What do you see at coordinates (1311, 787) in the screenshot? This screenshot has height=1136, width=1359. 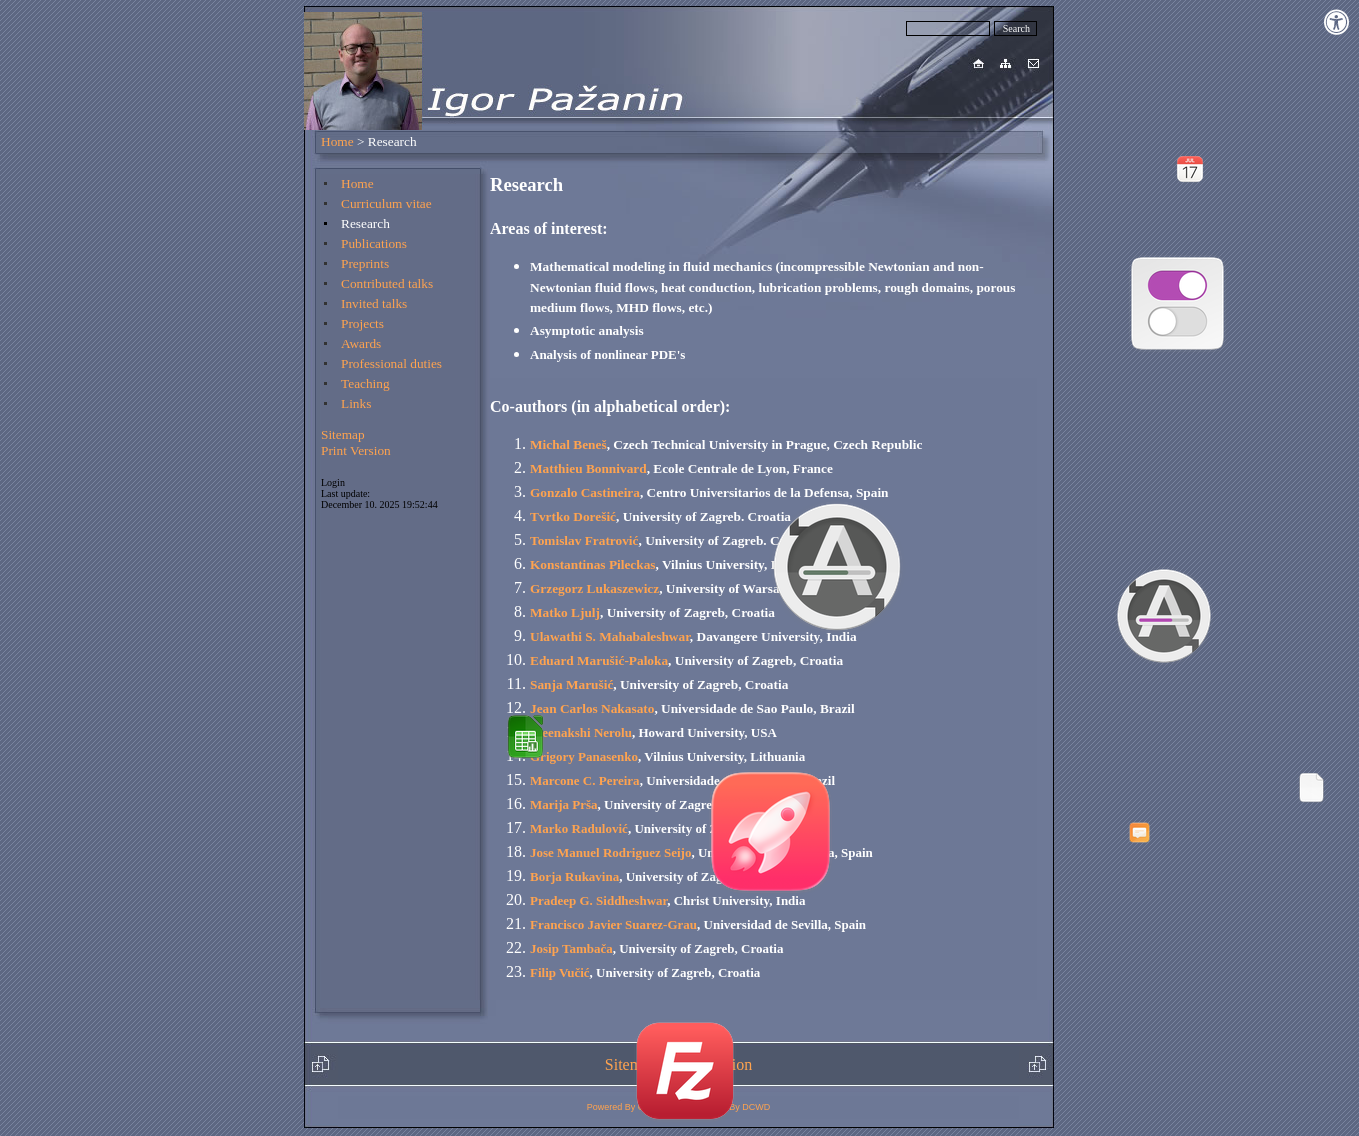 I see `an empty or blank file with no content` at bounding box center [1311, 787].